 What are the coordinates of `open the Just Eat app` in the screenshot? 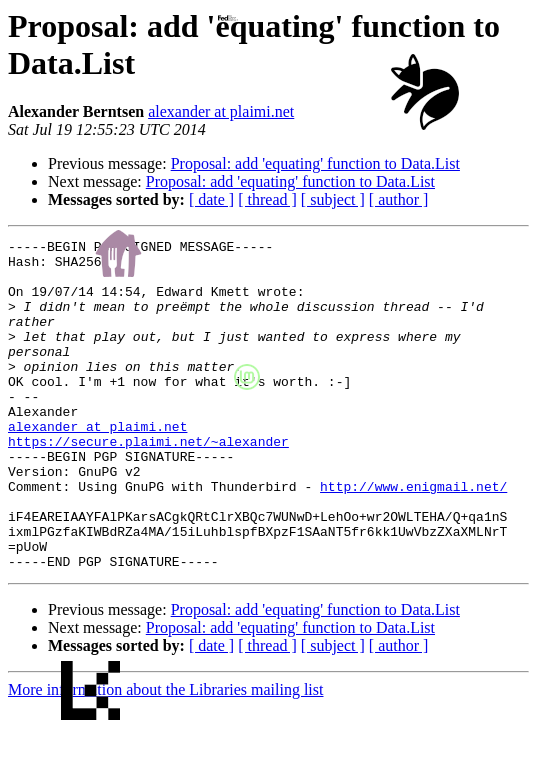 It's located at (118, 253).